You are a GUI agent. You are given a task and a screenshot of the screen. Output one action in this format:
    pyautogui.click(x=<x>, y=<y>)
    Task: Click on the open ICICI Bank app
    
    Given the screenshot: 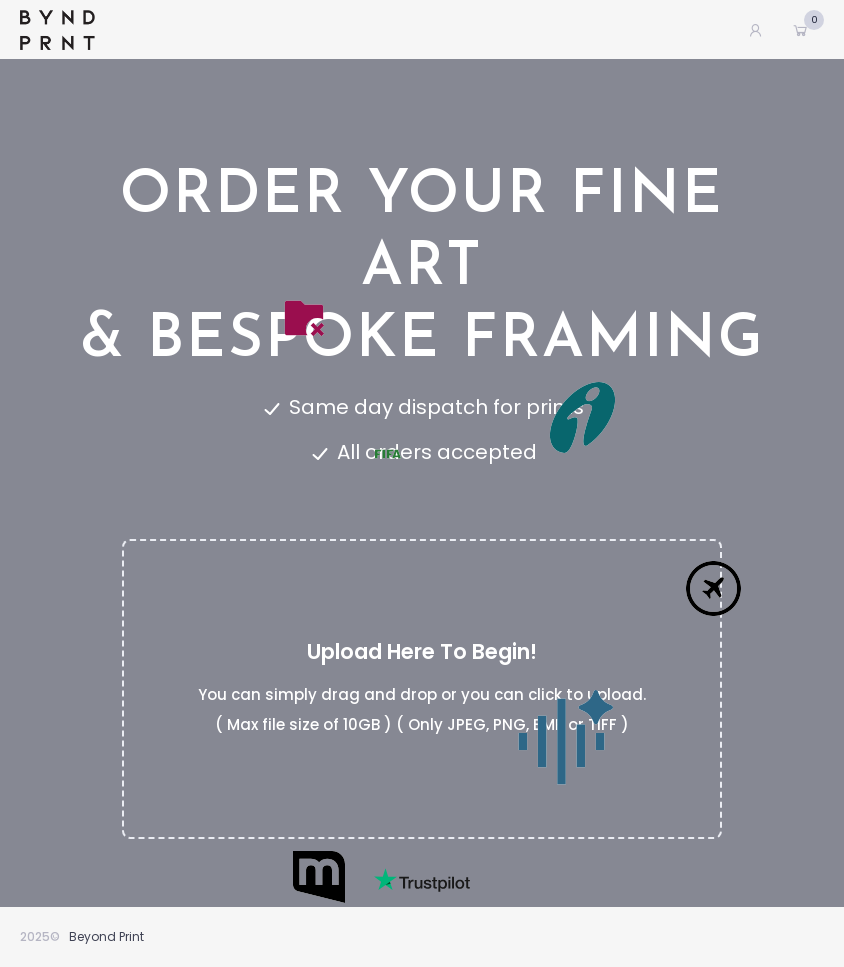 What is the action you would take?
    pyautogui.click(x=582, y=417)
    